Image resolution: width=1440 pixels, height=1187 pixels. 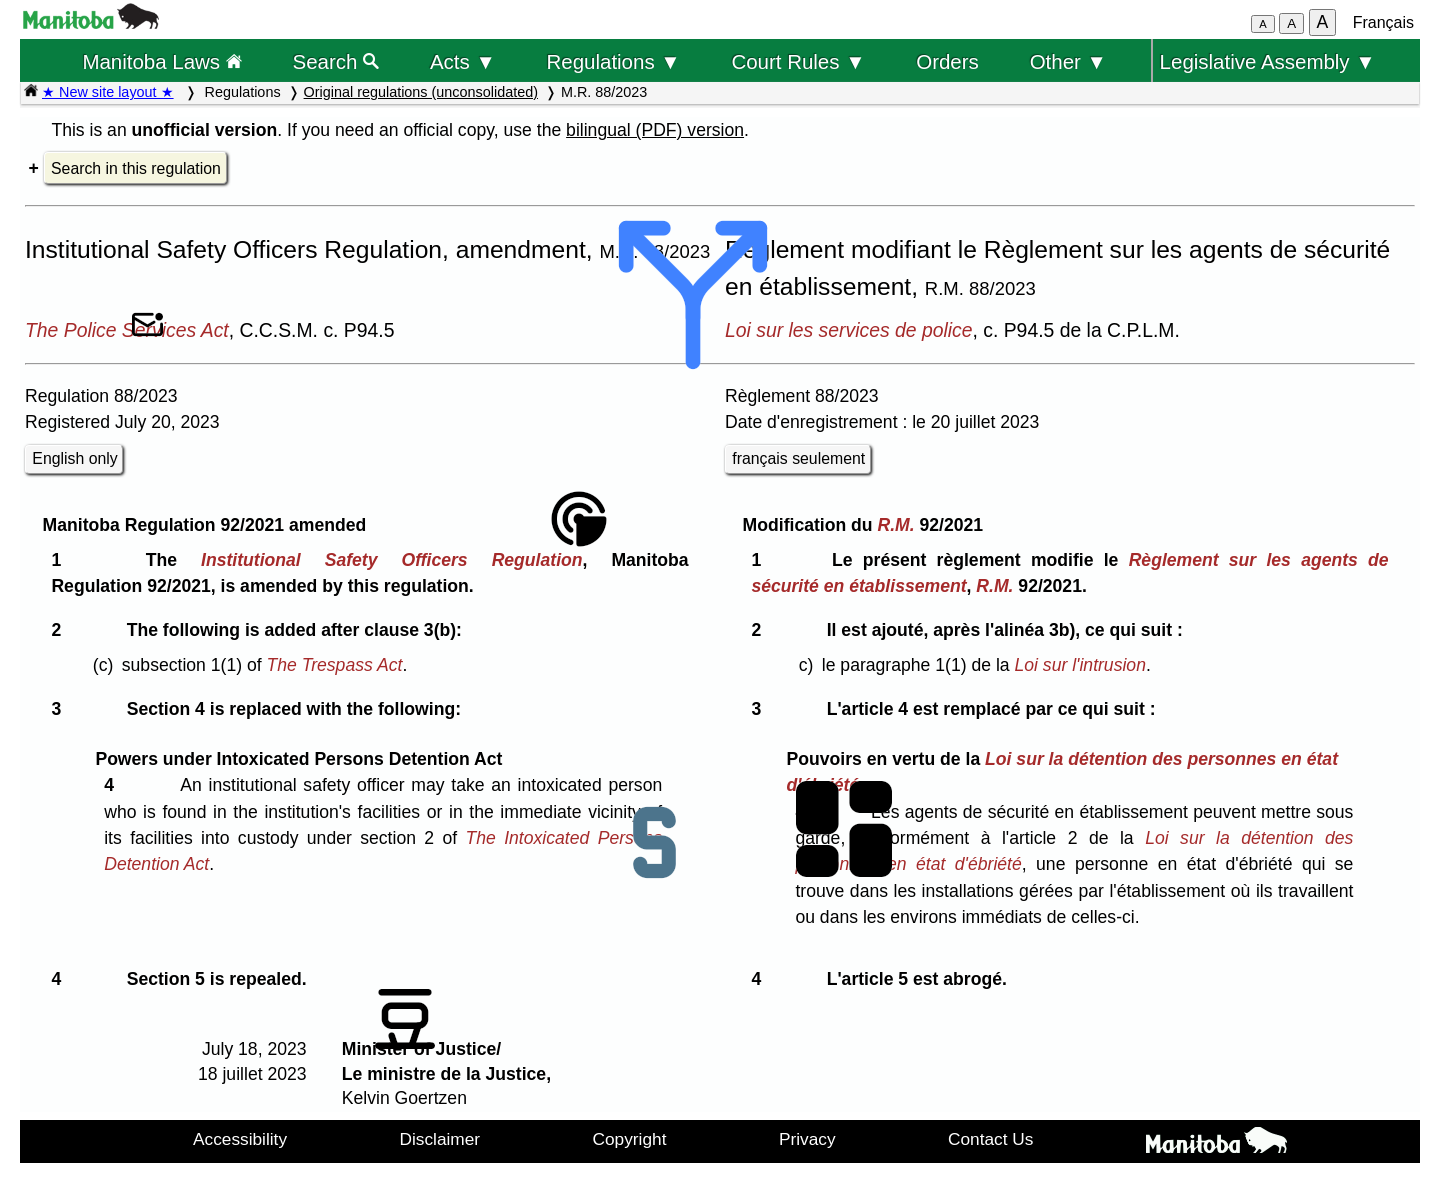 What do you see at coordinates (147, 324) in the screenshot?
I see `indicates unread messages or notifications` at bounding box center [147, 324].